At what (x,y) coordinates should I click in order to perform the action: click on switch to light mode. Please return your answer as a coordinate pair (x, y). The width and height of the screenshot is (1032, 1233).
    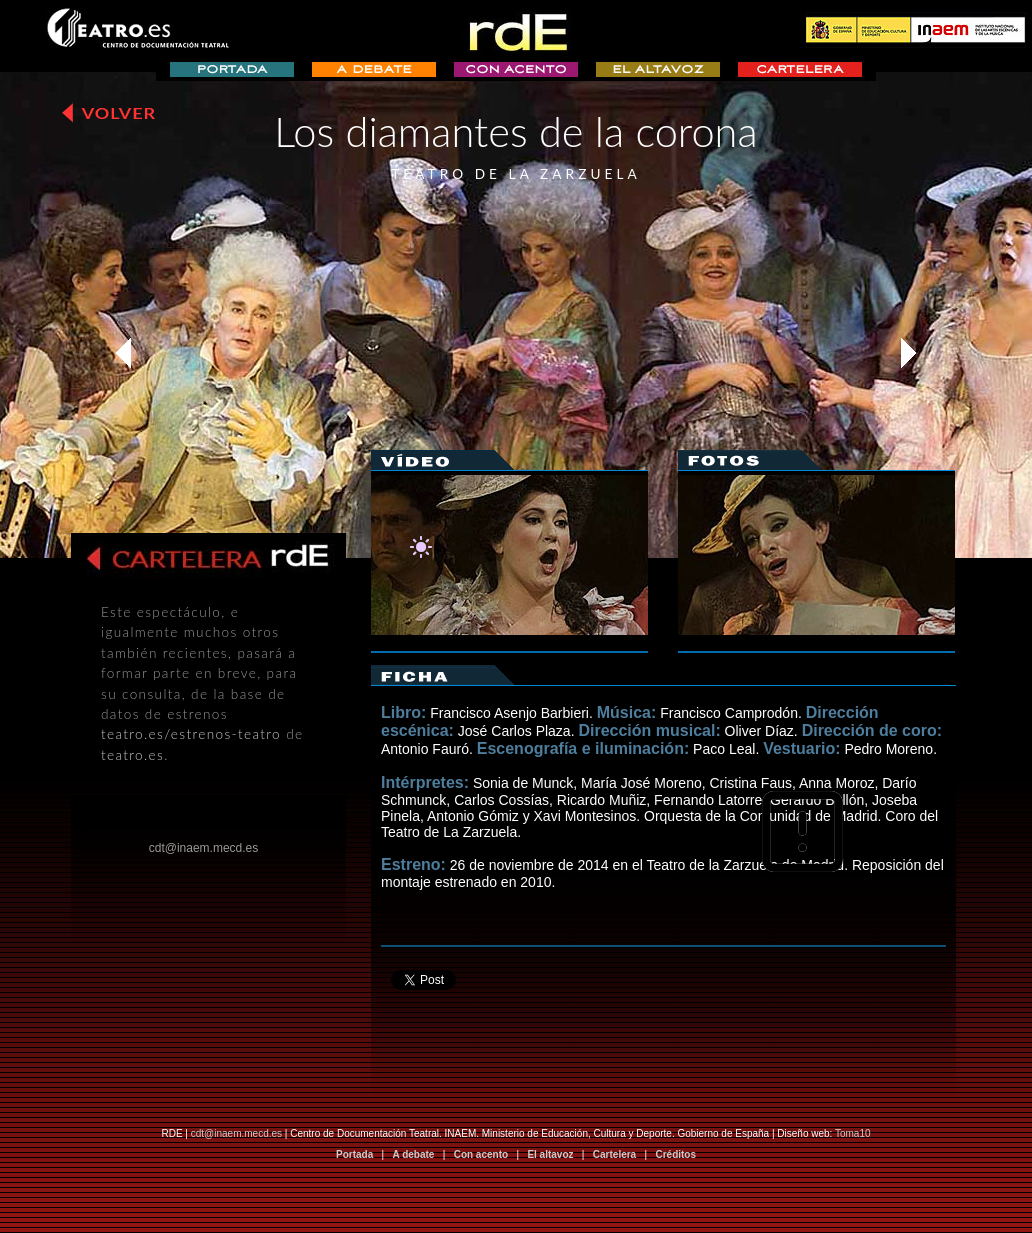
    Looking at the image, I should click on (421, 547).